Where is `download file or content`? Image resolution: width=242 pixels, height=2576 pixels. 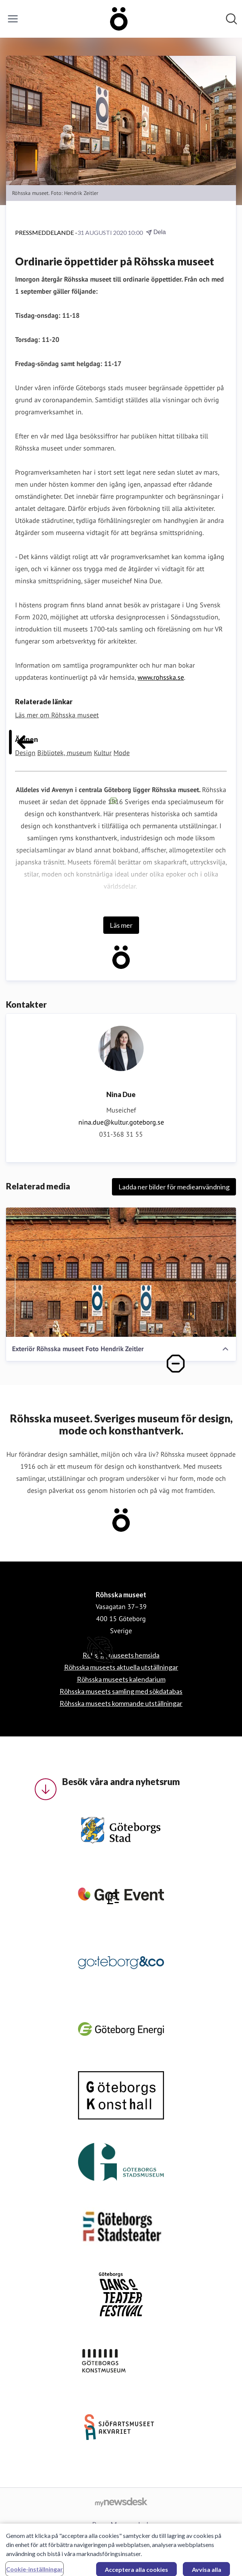 download file or content is located at coordinates (46, 1789).